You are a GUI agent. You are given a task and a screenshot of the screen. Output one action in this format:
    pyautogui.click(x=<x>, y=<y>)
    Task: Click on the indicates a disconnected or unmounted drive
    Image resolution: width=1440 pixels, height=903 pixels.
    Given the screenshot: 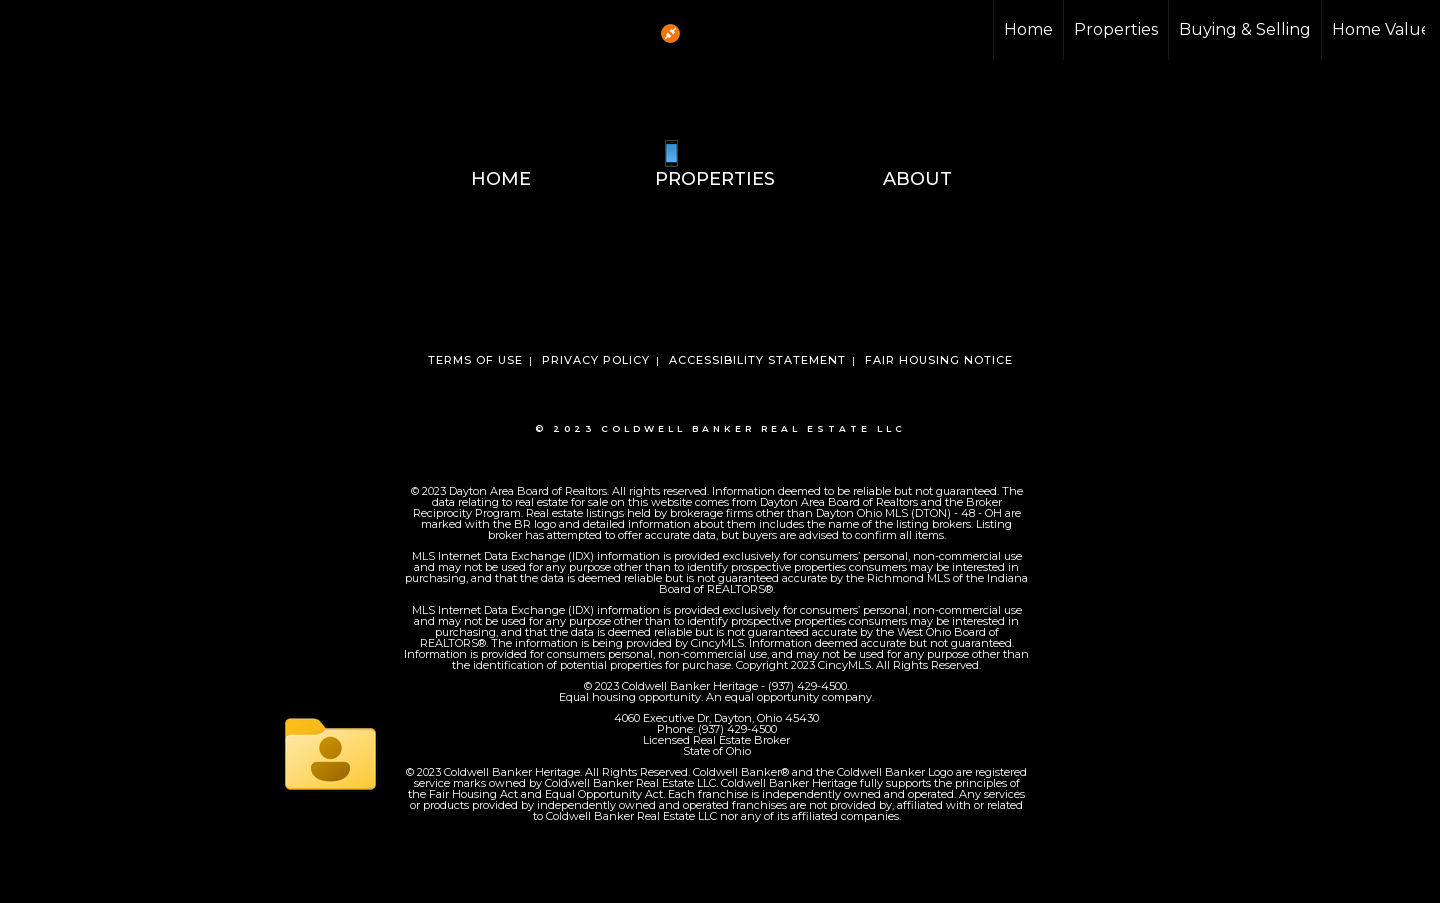 What is the action you would take?
    pyautogui.click(x=670, y=33)
    